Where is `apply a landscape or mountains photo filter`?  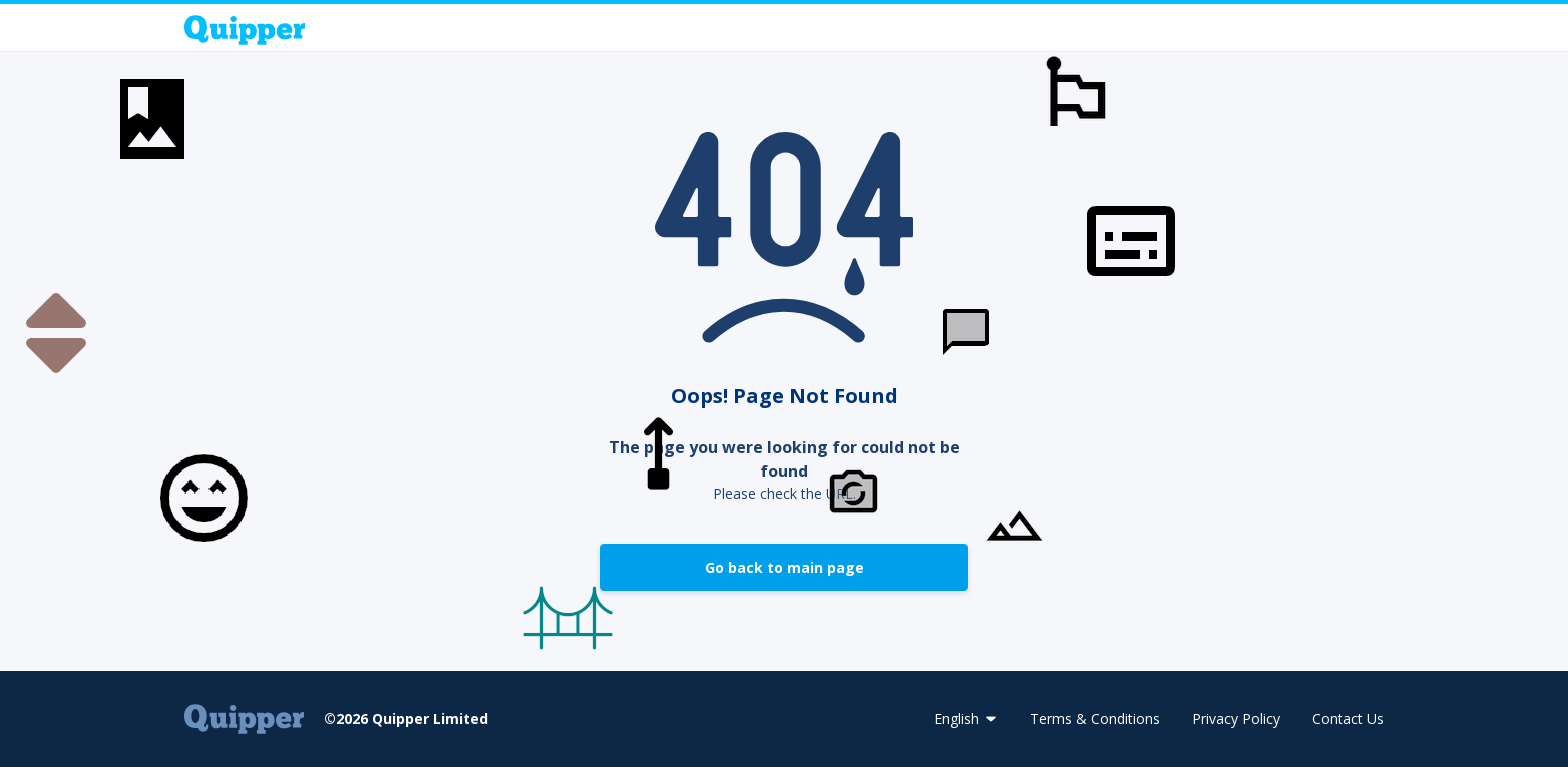 apply a landscape or mountains photo filter is located at coordinates (1014, 525).